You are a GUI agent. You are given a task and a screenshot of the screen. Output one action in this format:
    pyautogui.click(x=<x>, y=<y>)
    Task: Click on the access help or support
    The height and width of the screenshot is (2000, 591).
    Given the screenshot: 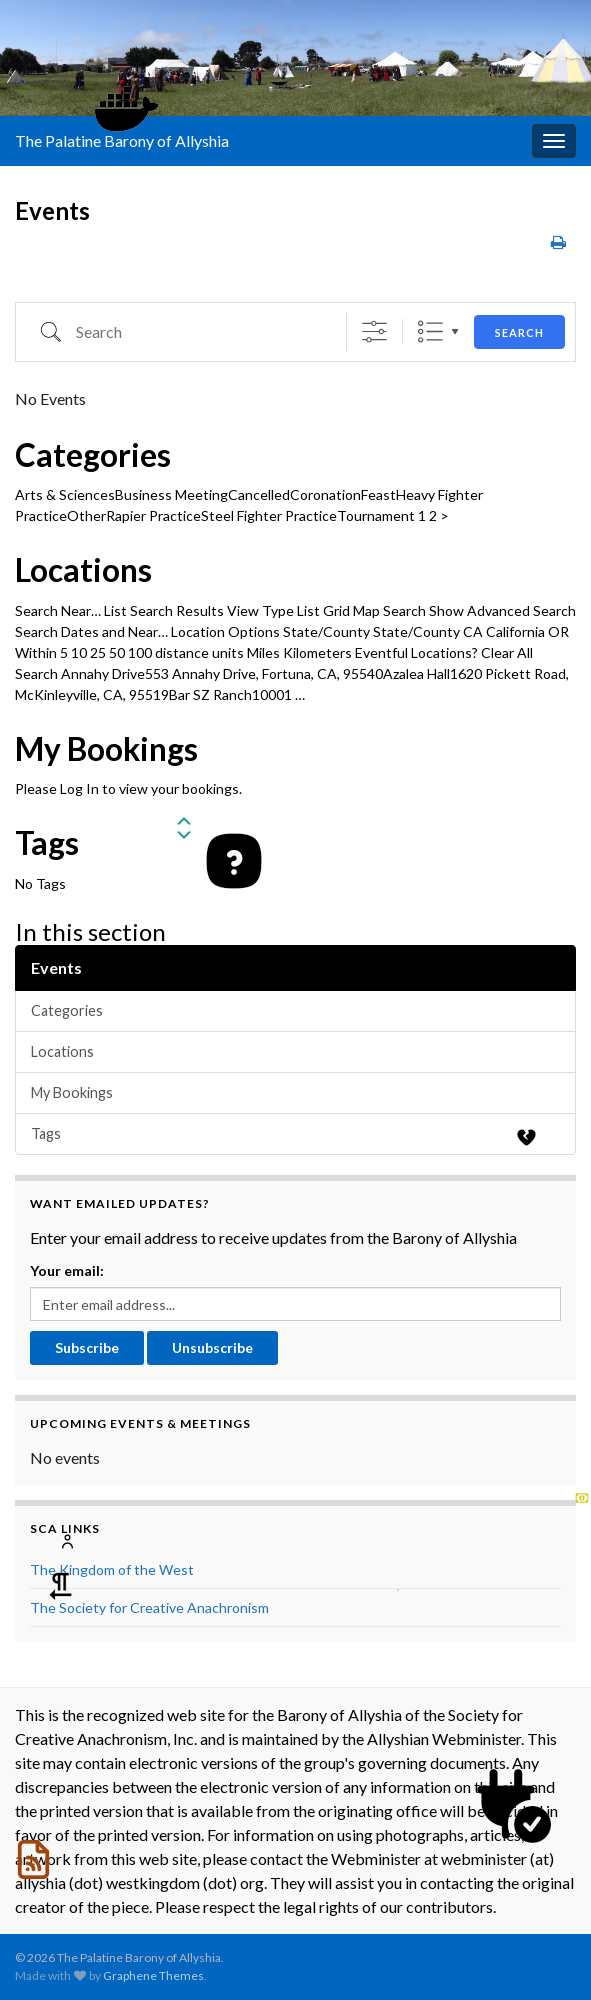 What is the action you would take?
    pyautogui.click(x=234, y=861)
    